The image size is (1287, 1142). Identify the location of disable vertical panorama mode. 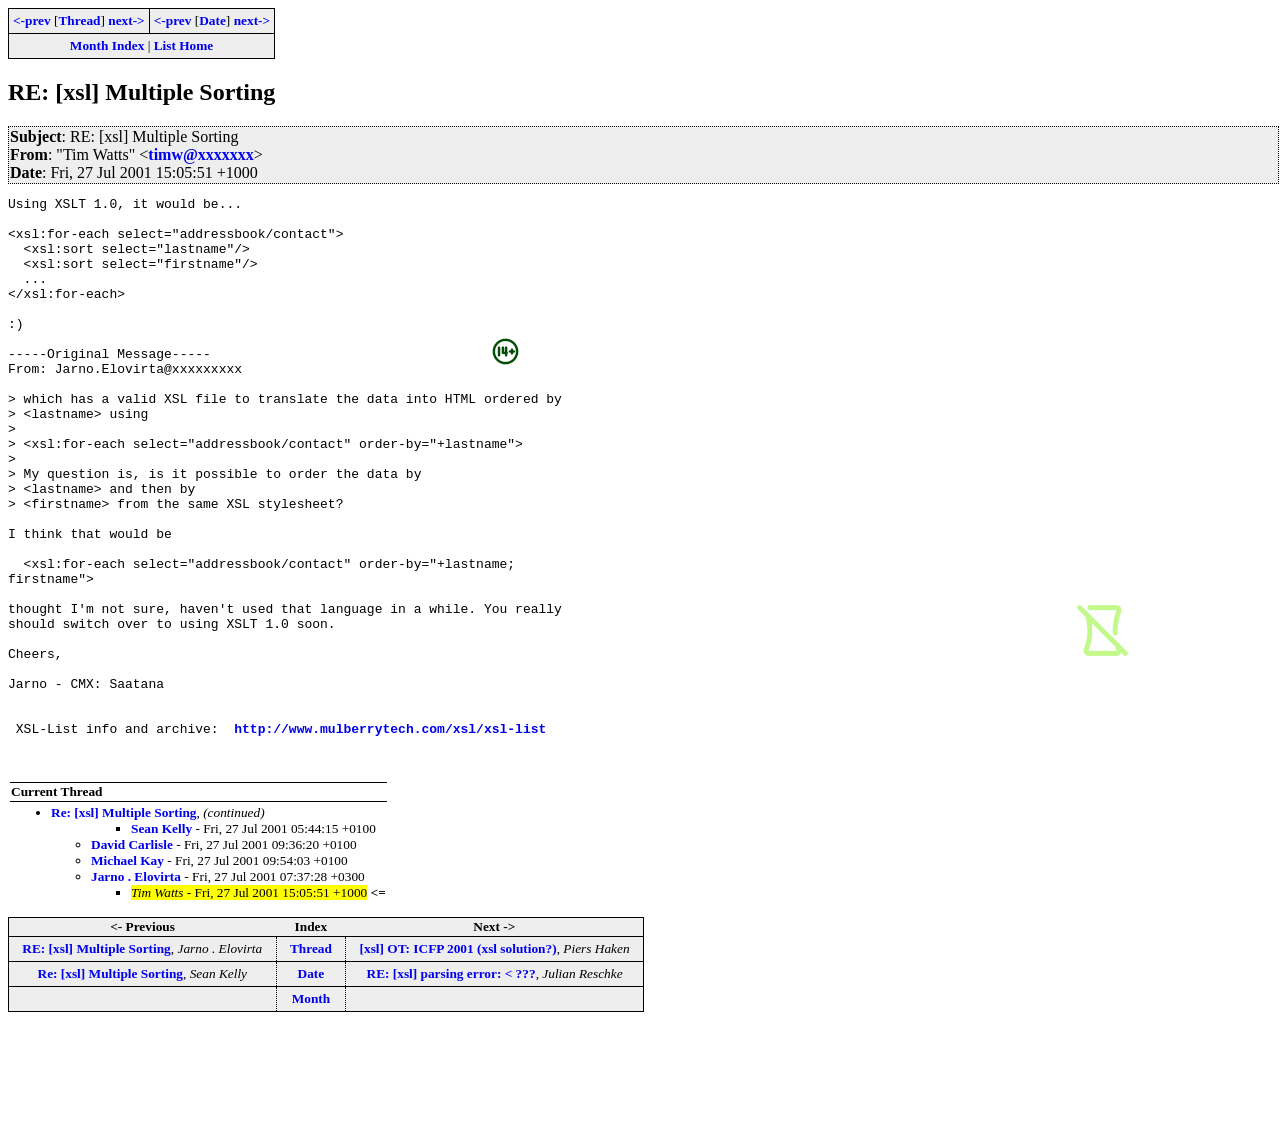
(1102, 630).